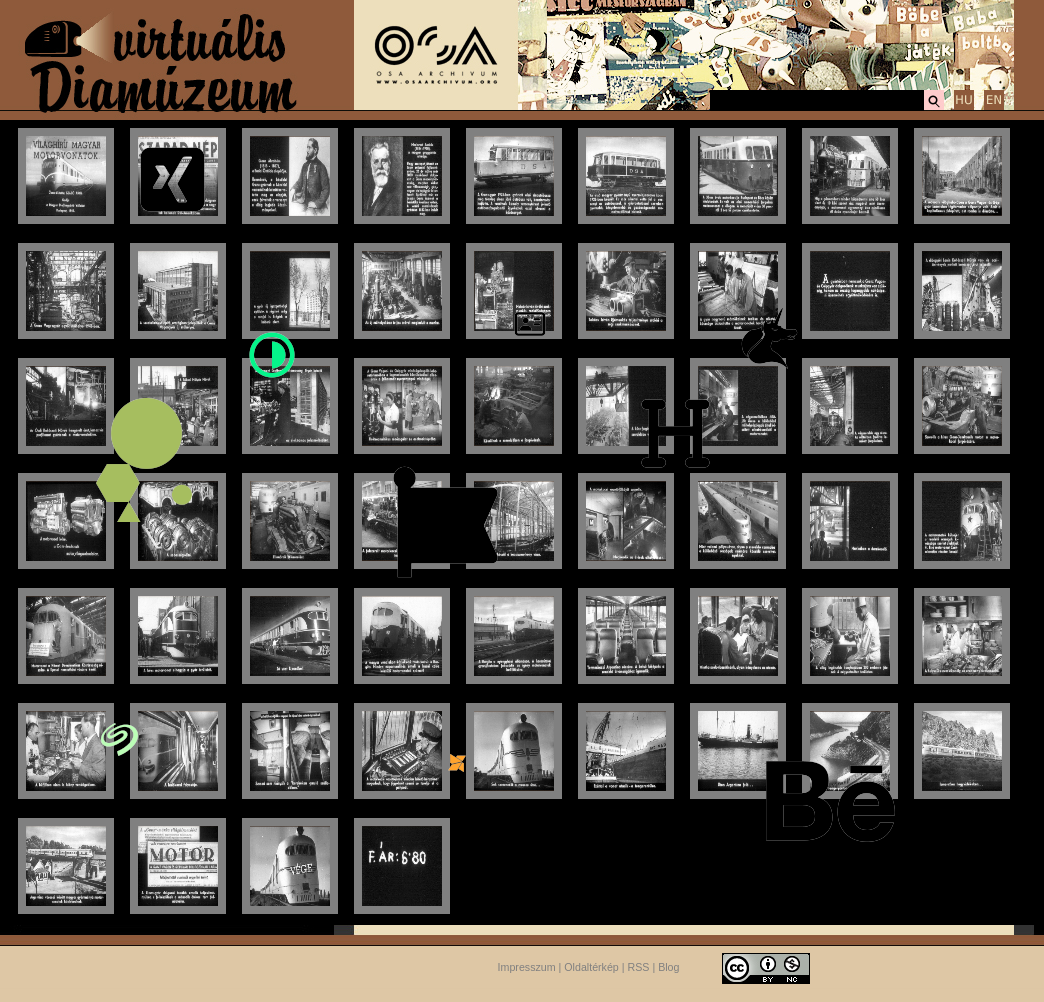 This screenshot has height=1002, width=1044. I want to click on taichi graphics company logo, so click(144, 460).